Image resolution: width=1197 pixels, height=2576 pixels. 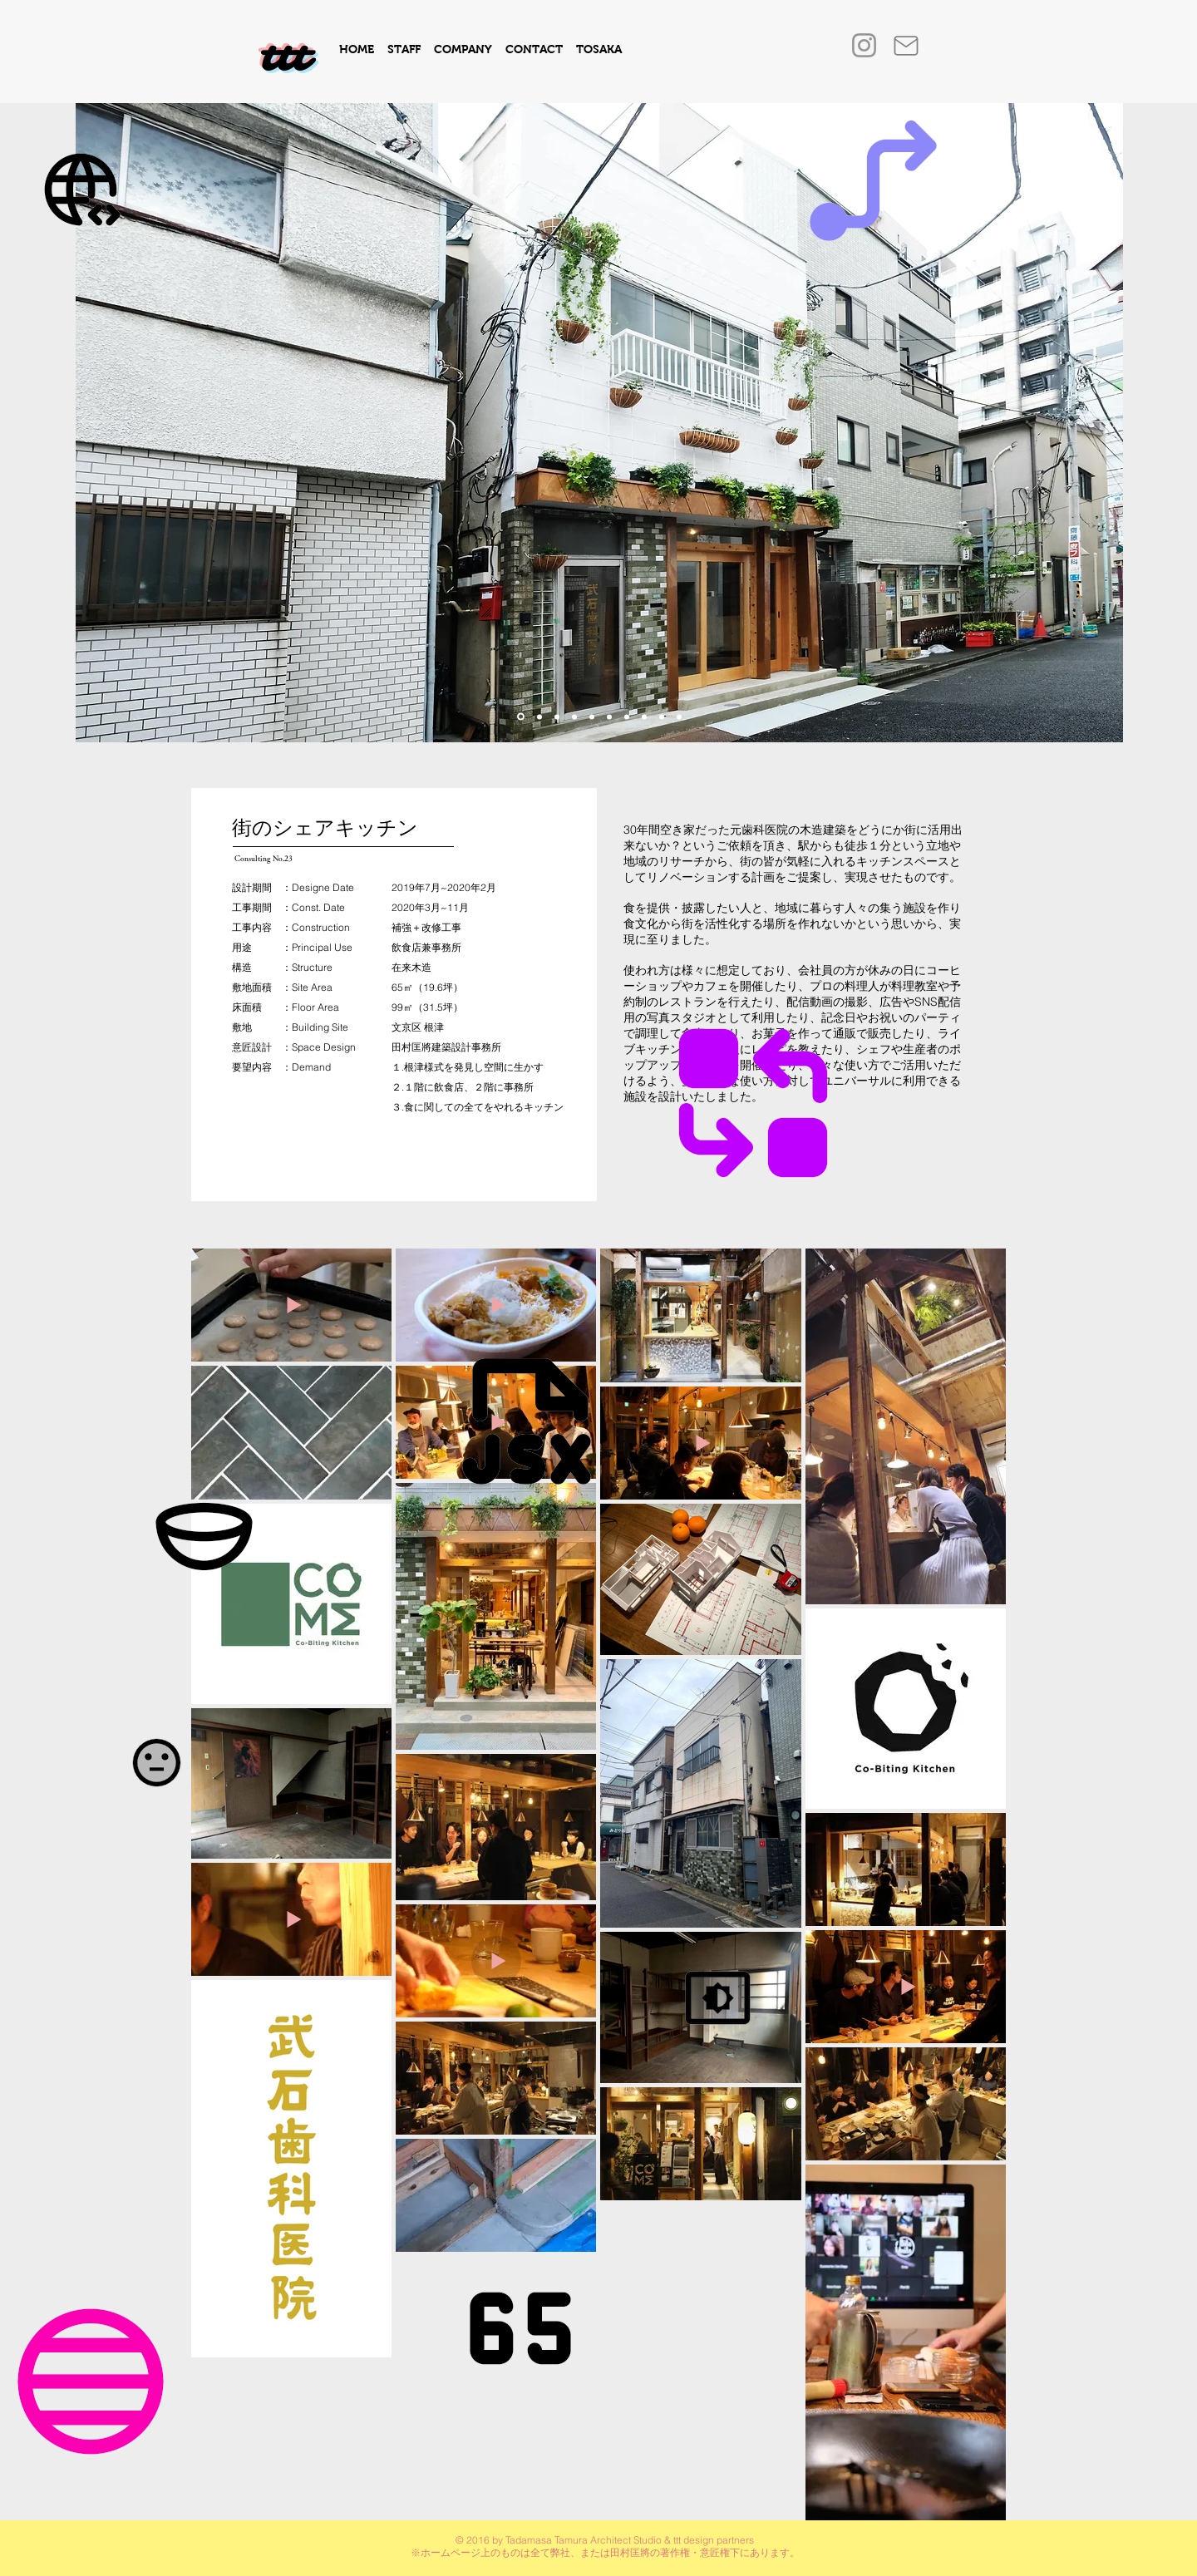 I want to click on switch to hemisphere or dome view, so click(x=204, y=1536).